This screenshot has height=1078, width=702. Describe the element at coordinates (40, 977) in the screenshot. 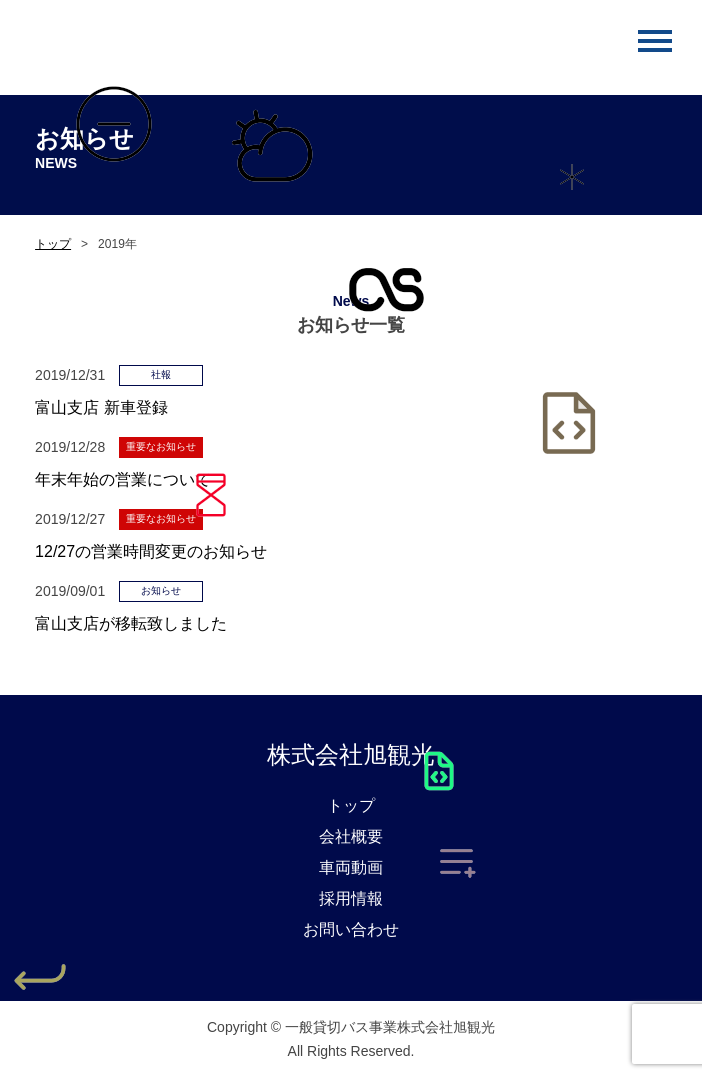

I see `return to previous screen or step` at that location.